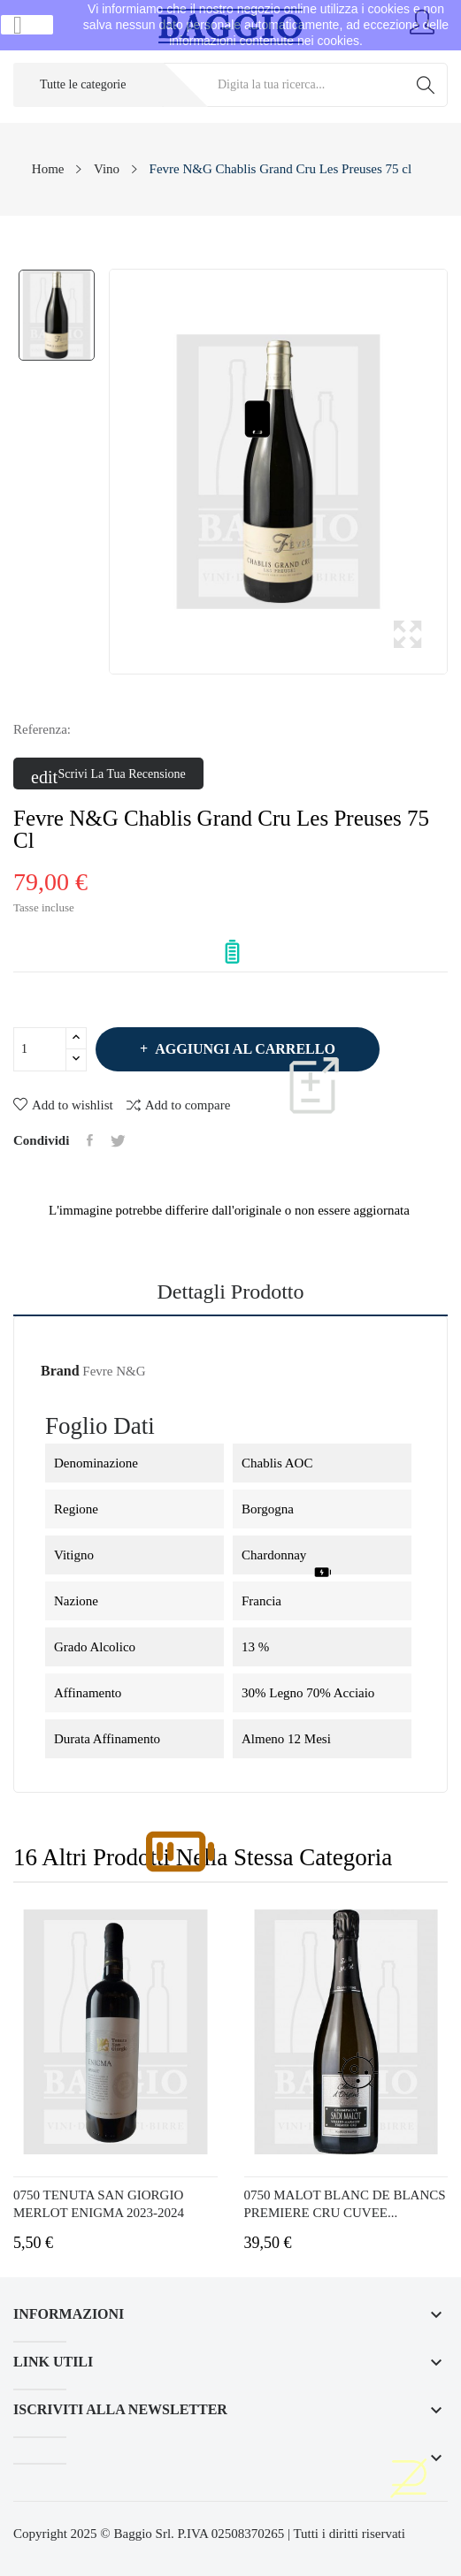 This screenshot has height=2576, width=461. Describe the element at coordinates (357, 2072) in the screenshot. I see `indicates virus or malware detected` at that location.